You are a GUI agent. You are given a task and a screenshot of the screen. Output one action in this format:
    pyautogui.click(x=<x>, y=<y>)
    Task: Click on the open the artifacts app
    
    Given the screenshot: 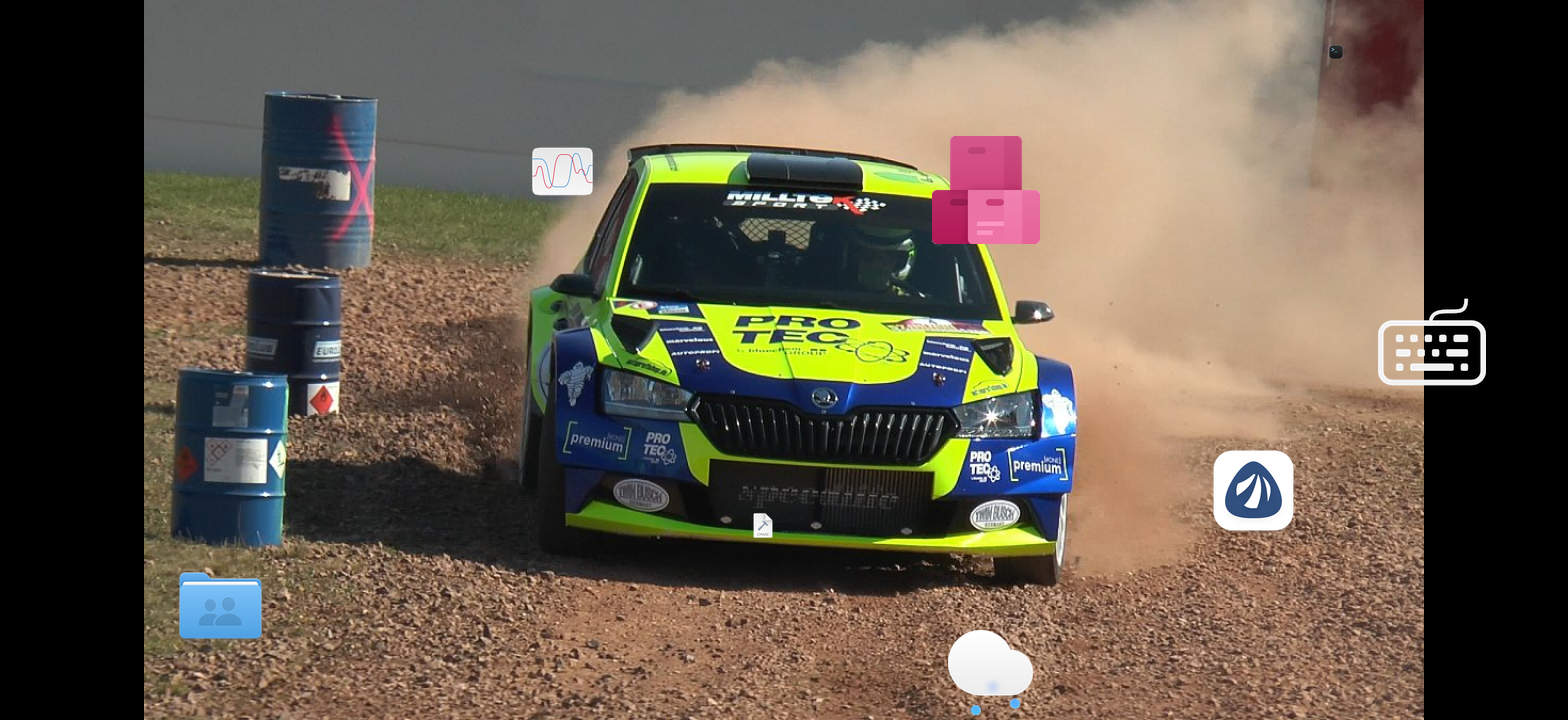 What is the action you would take?
    pyautogui.click(x=986, y=190)
    